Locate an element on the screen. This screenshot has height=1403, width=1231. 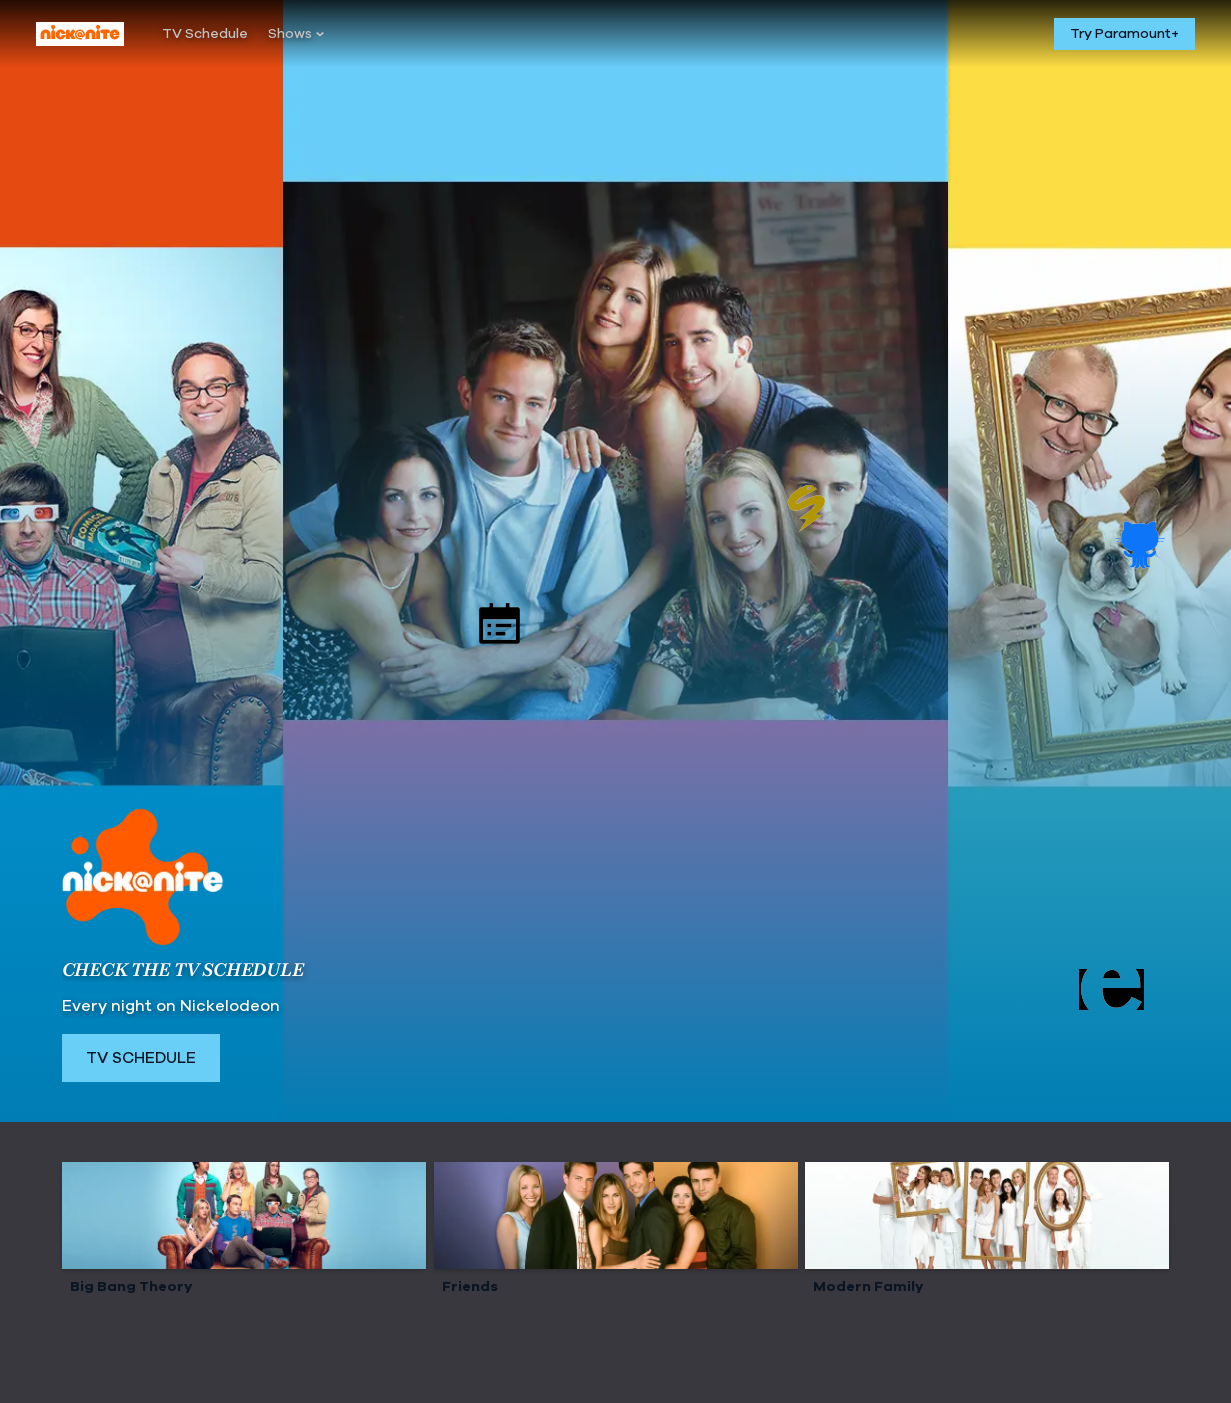
numba python compiler logo is located at coordinates (806, 508).